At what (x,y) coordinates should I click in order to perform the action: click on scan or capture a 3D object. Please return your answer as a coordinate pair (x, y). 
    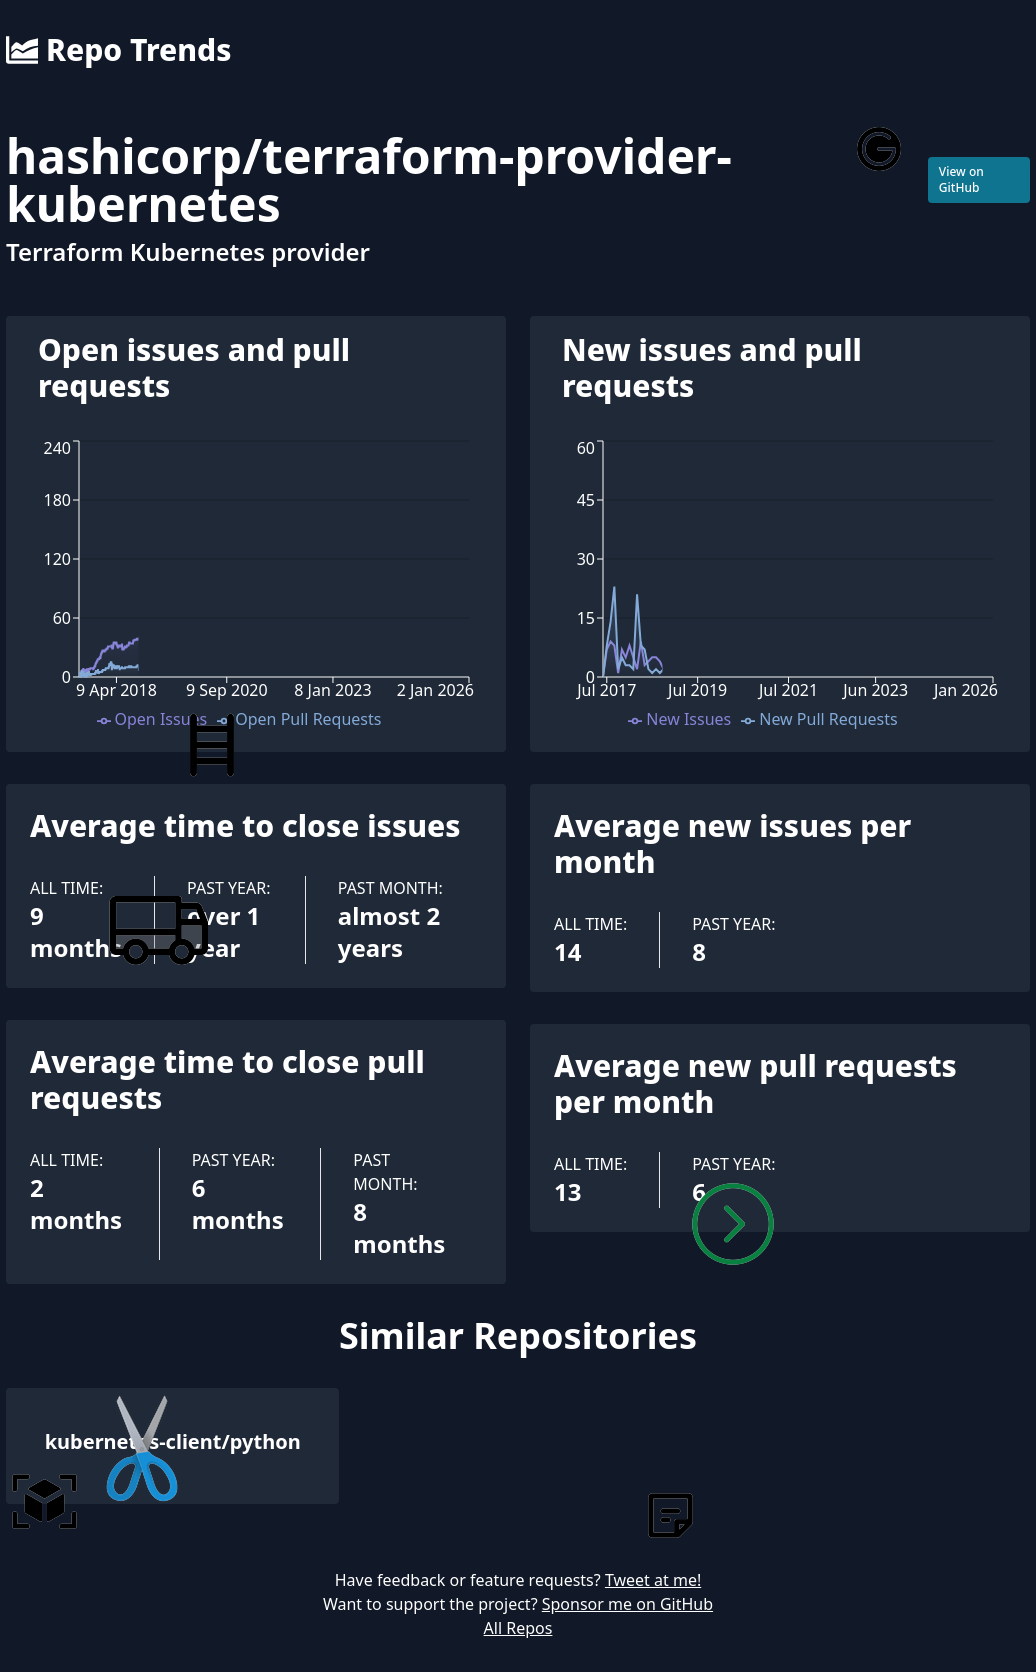
    Looking at the image, I should click on (44, 1501).